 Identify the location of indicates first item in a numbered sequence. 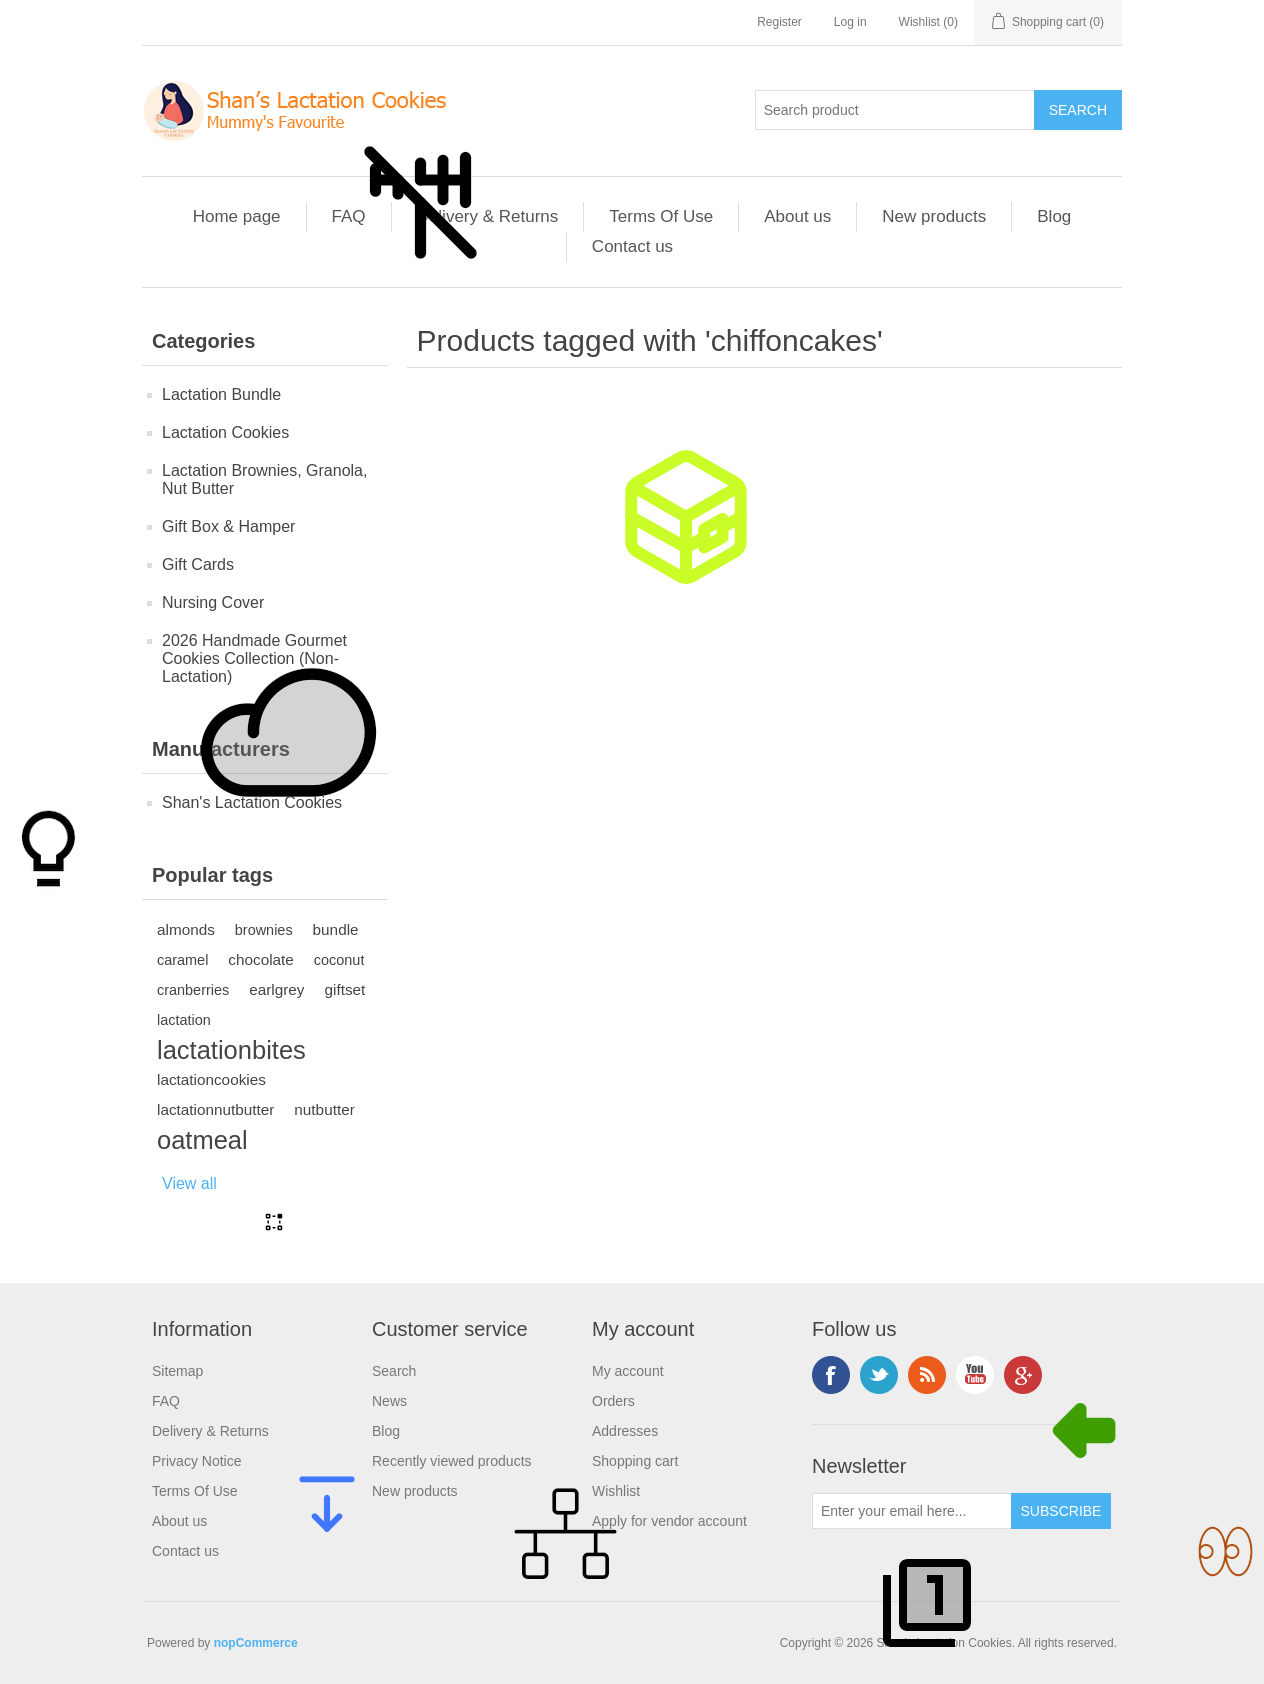
(927, 1603).